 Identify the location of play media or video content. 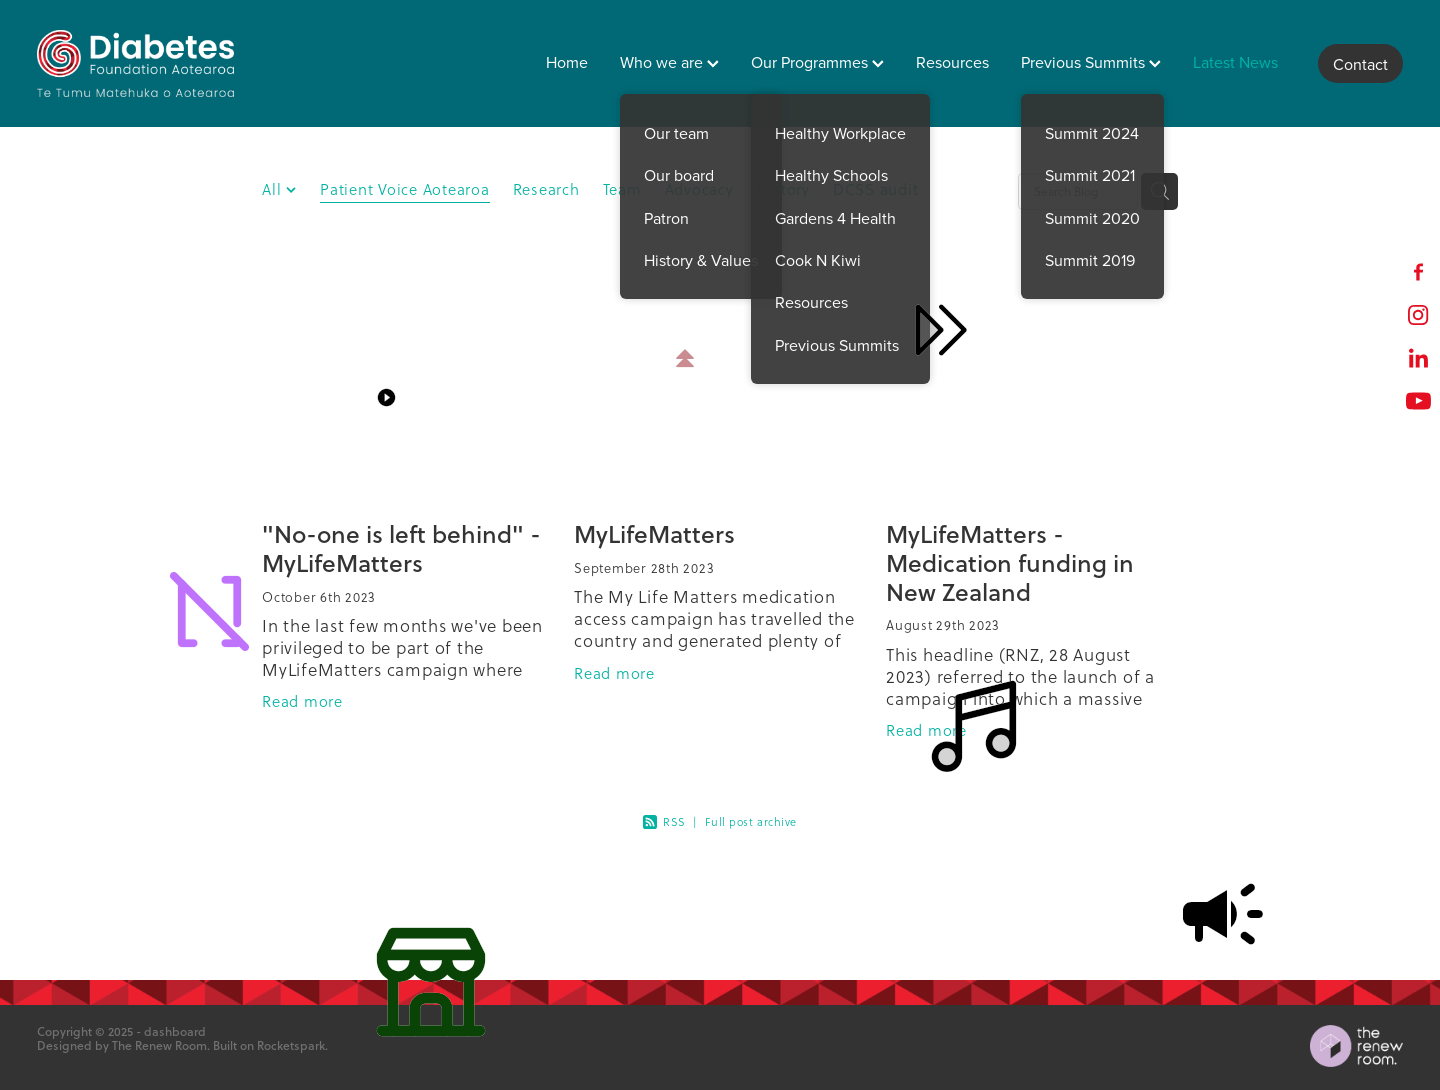
(386, 397).